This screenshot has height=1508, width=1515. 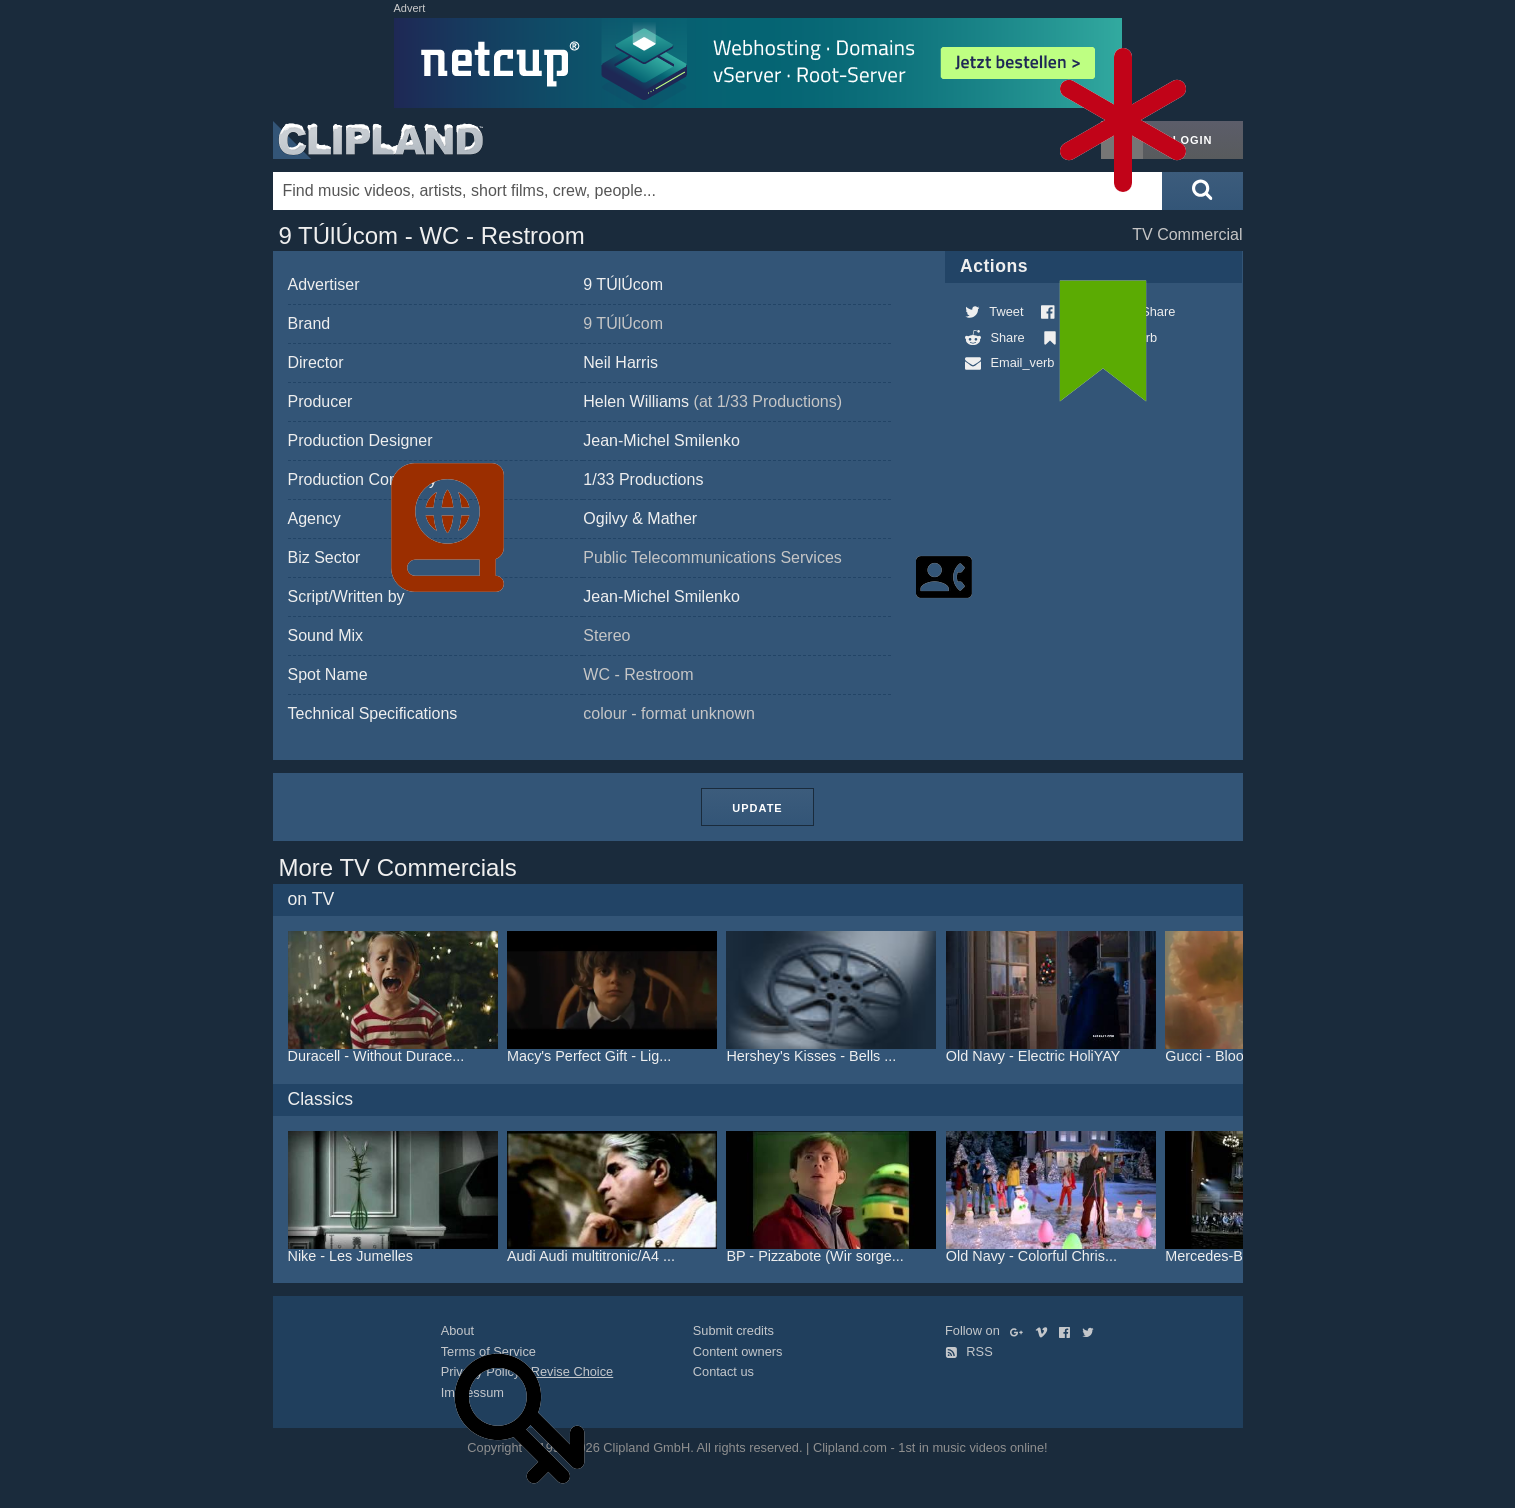 What do you see at coordinates (1123, 120) in the screenshot?
I see `indicates a required field in a form` at bounding box center [1123, 120].